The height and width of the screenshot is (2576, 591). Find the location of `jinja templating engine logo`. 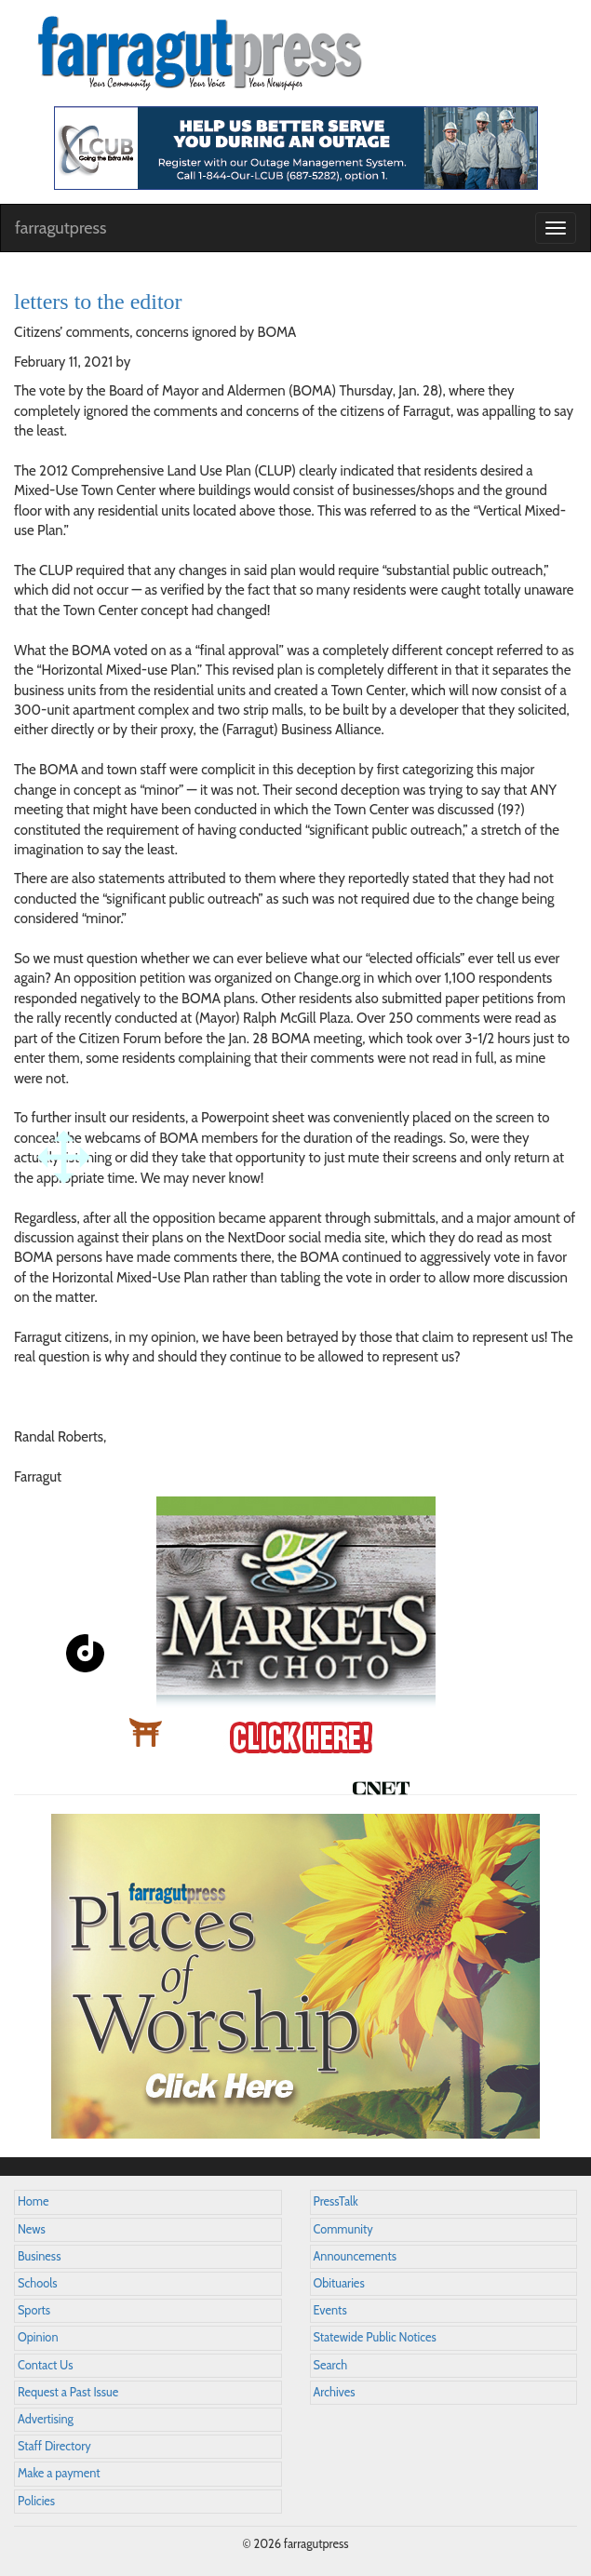

jinja templating engine logo is located at coordinates (145, 1732).